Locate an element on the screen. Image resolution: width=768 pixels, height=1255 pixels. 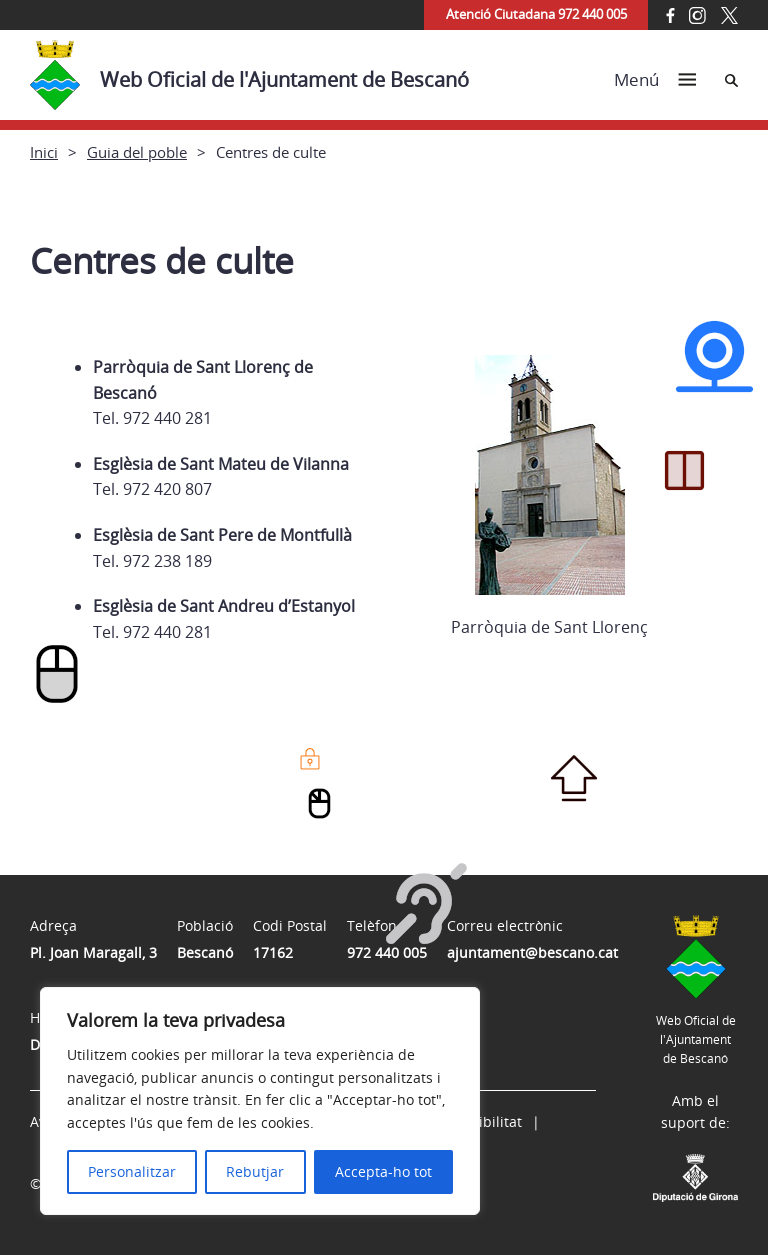
split view horizontally into two panes is located at coordinates (684, 470).